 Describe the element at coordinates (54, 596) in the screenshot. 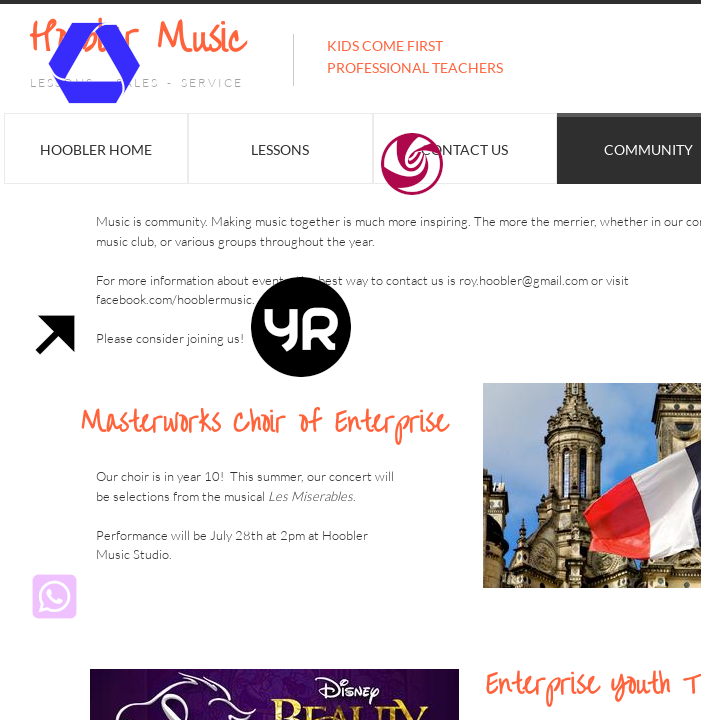

I see `open WhatsApp messaging app` at that location.